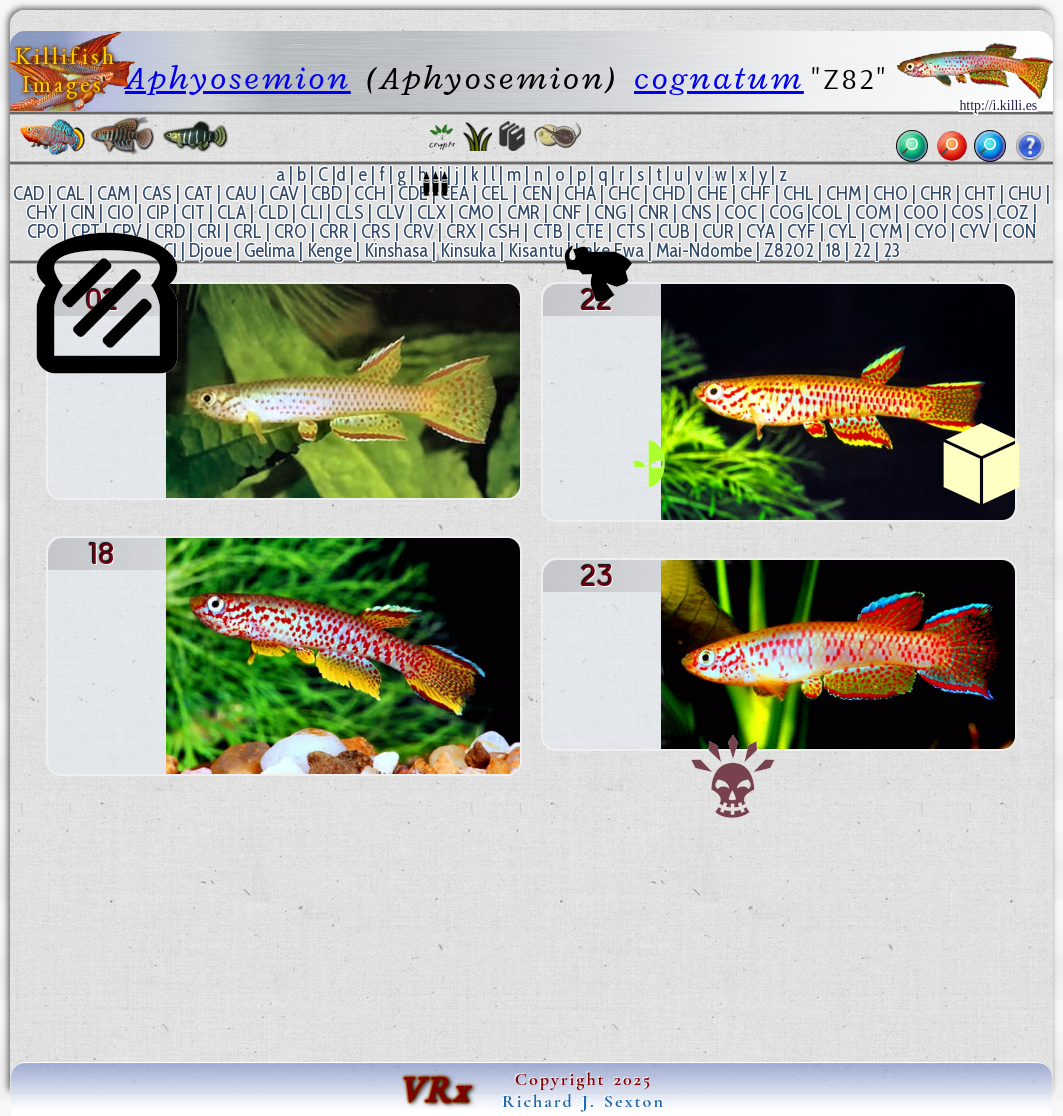  Describe the element at coordinates (107, 303) in the screenshot. I see `toast or burn food item in a cooking game` at that location.